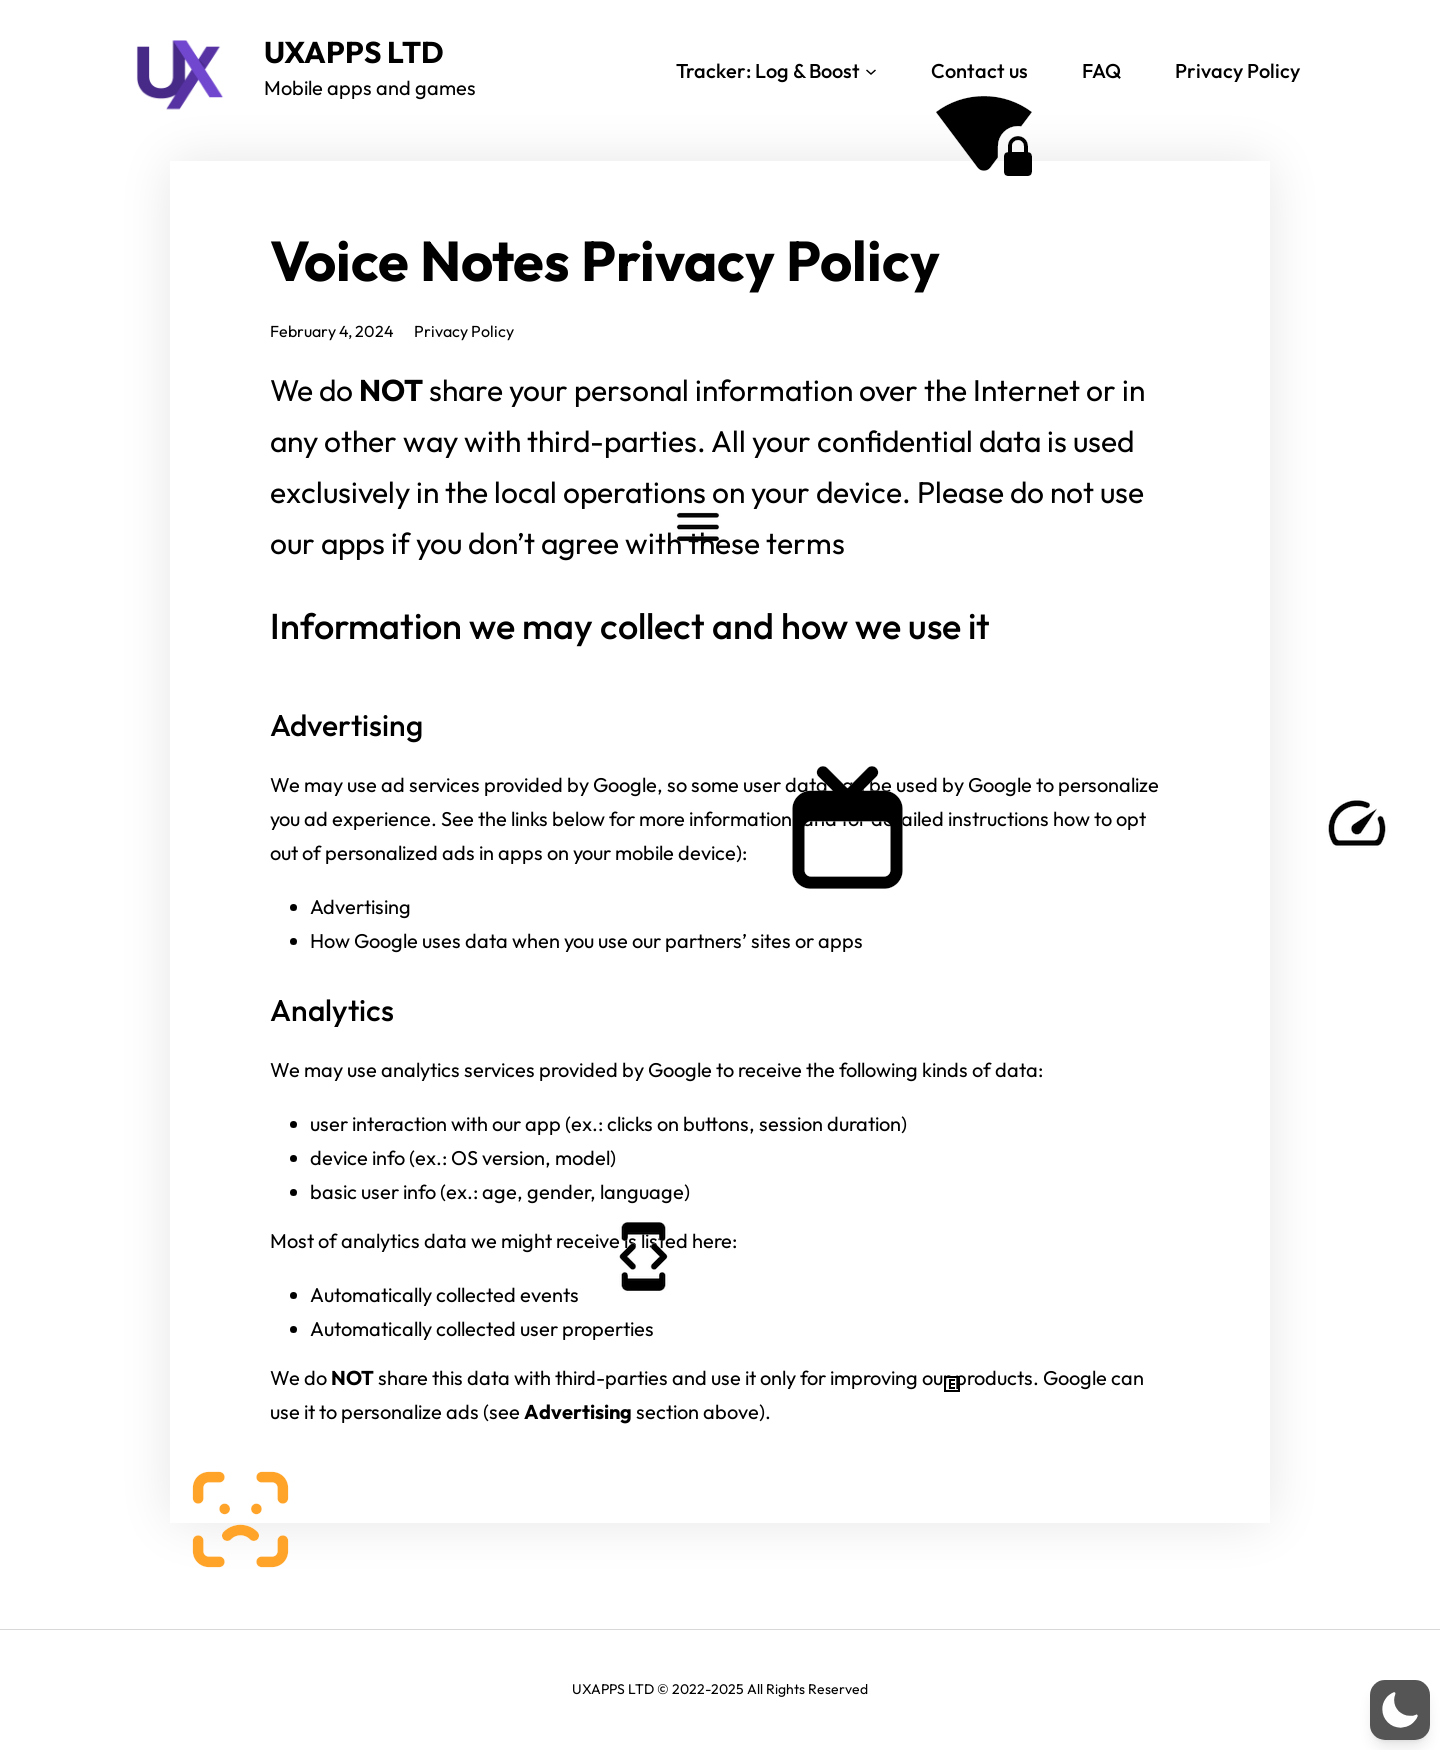 This screenshot has width=1440, height=1750. Describe the element at coordinates (698, 527) in the screenshot. I see `open navigation menu` at that location.